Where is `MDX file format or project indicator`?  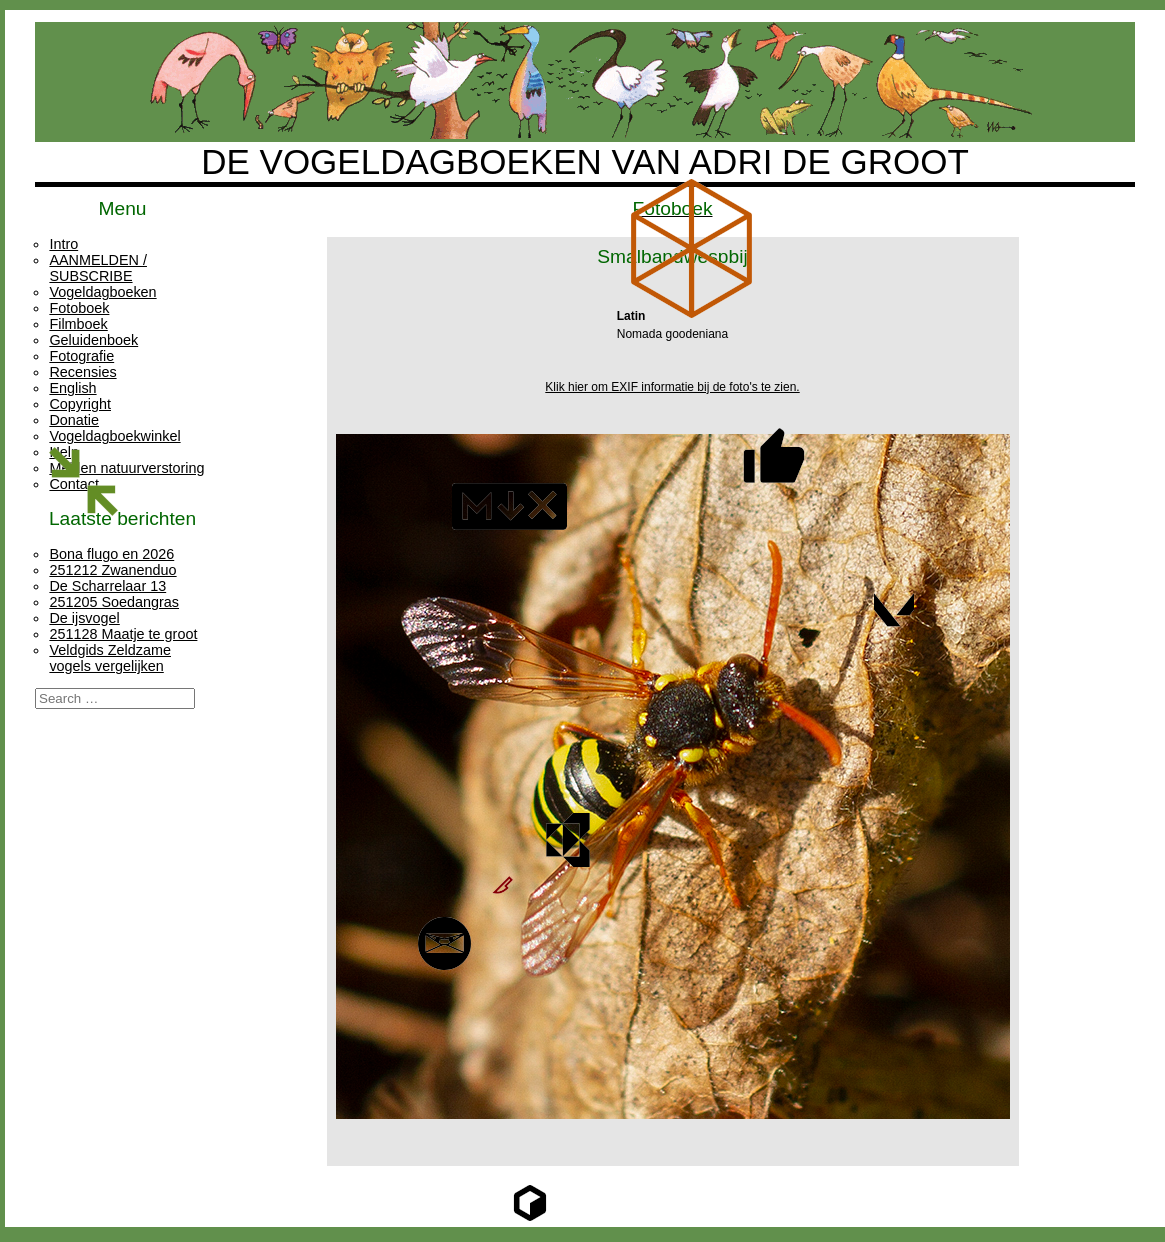
MDX file format or project indicator is located at coordinates (509, 506).